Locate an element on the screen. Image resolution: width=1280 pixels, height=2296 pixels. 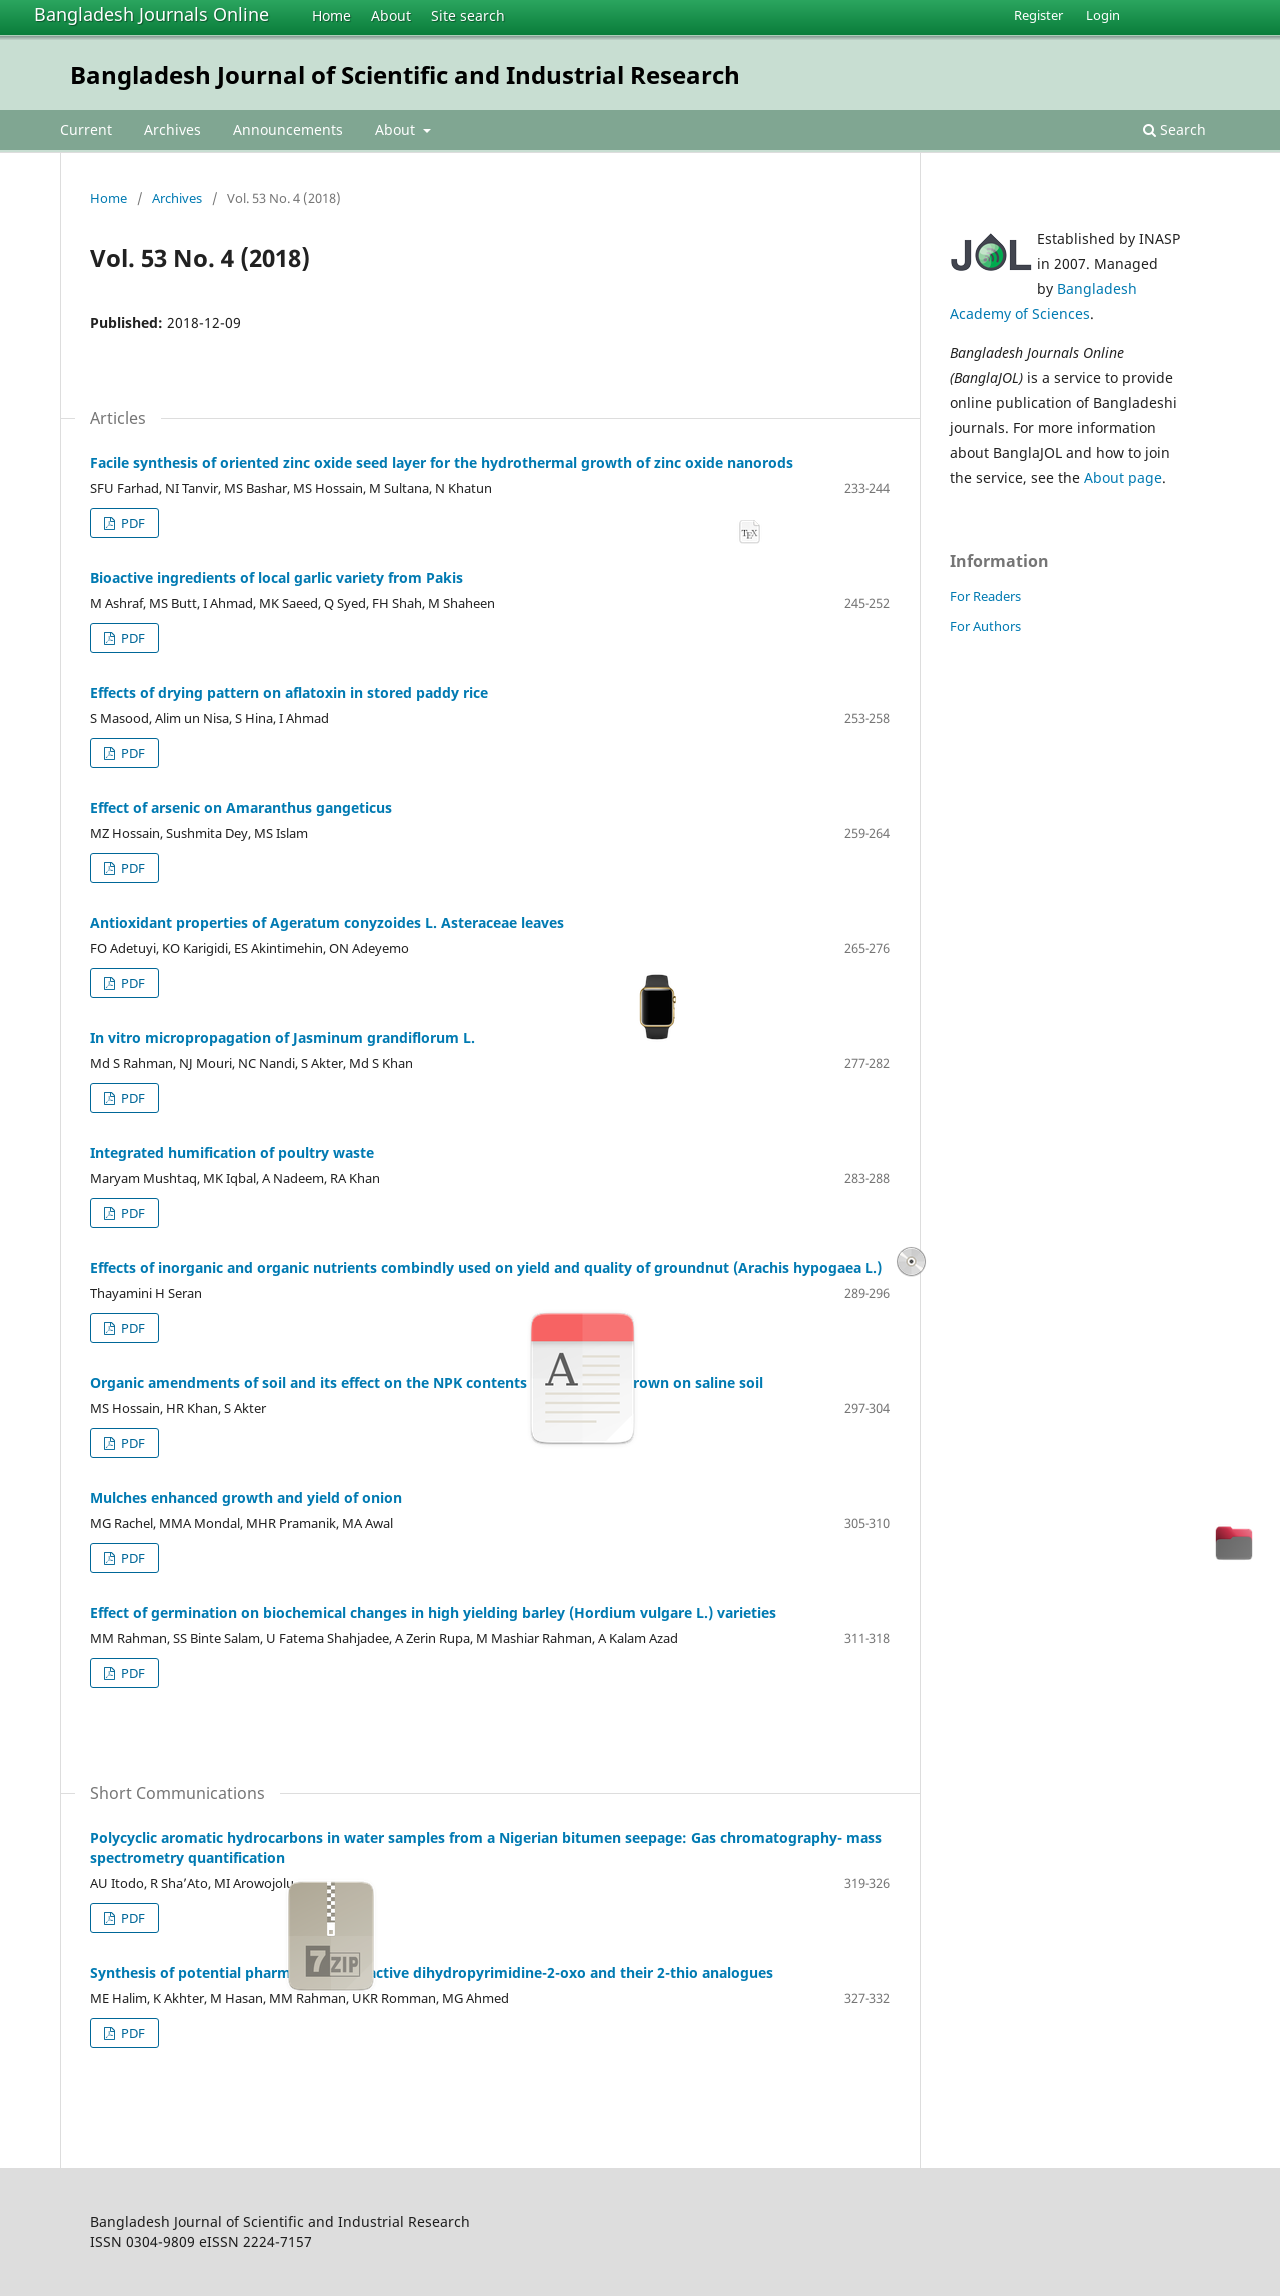
open the gnome books e-reader application is located at coordinates (582, 1378).